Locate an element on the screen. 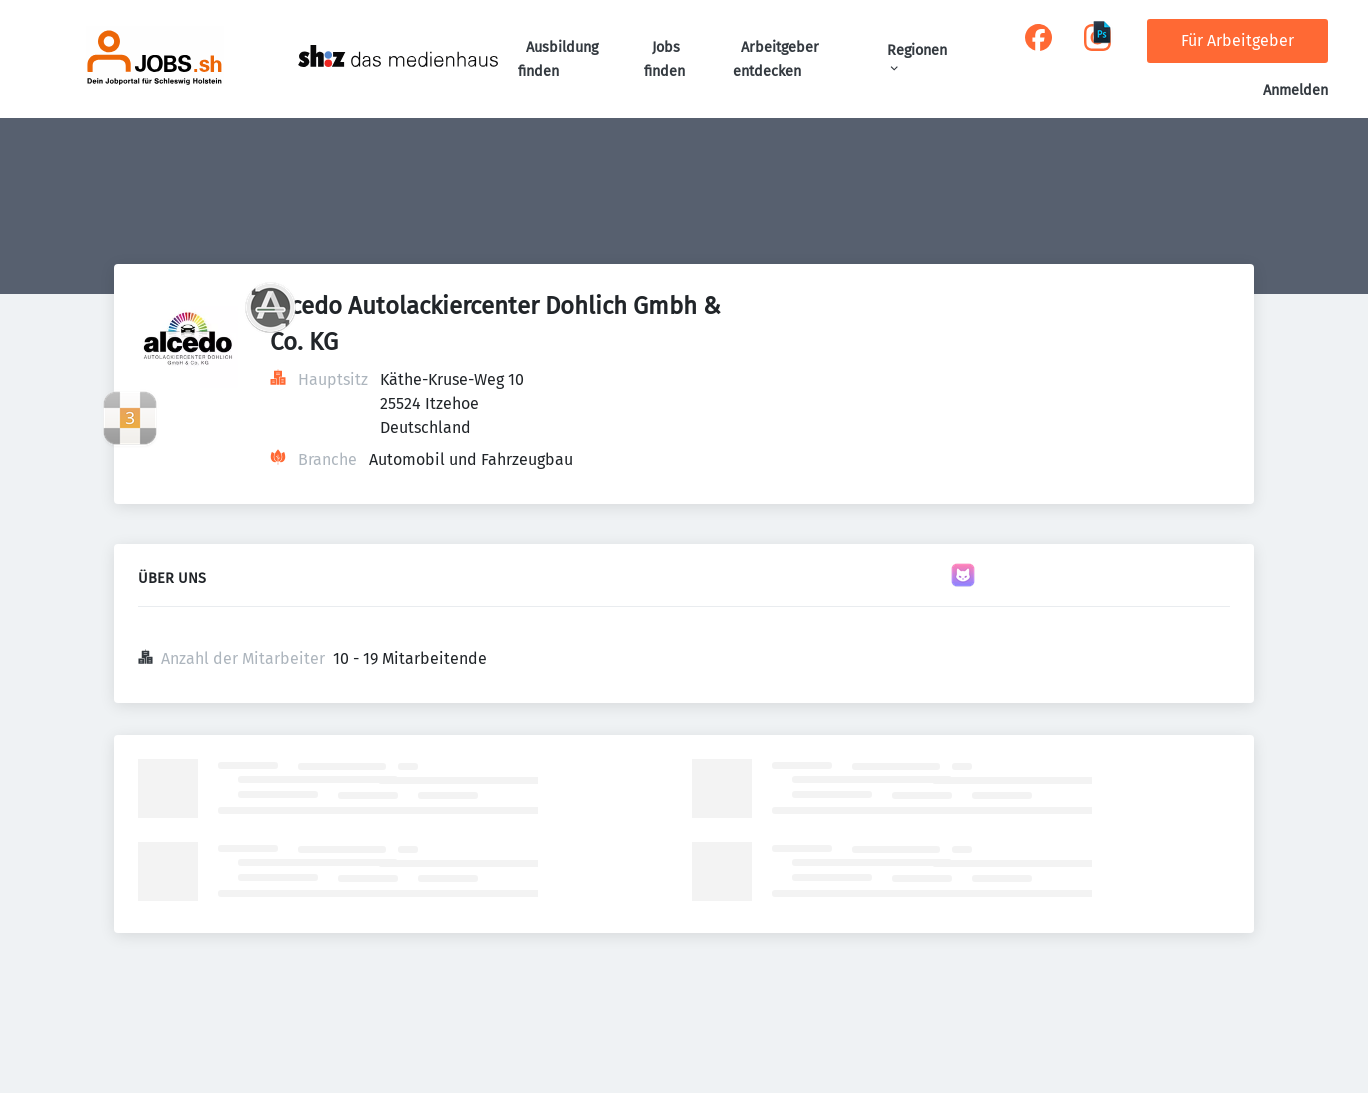 The height and width of the screenshot is (1093, 1368). a photoshop document file is located at coordinates (1102, 32).